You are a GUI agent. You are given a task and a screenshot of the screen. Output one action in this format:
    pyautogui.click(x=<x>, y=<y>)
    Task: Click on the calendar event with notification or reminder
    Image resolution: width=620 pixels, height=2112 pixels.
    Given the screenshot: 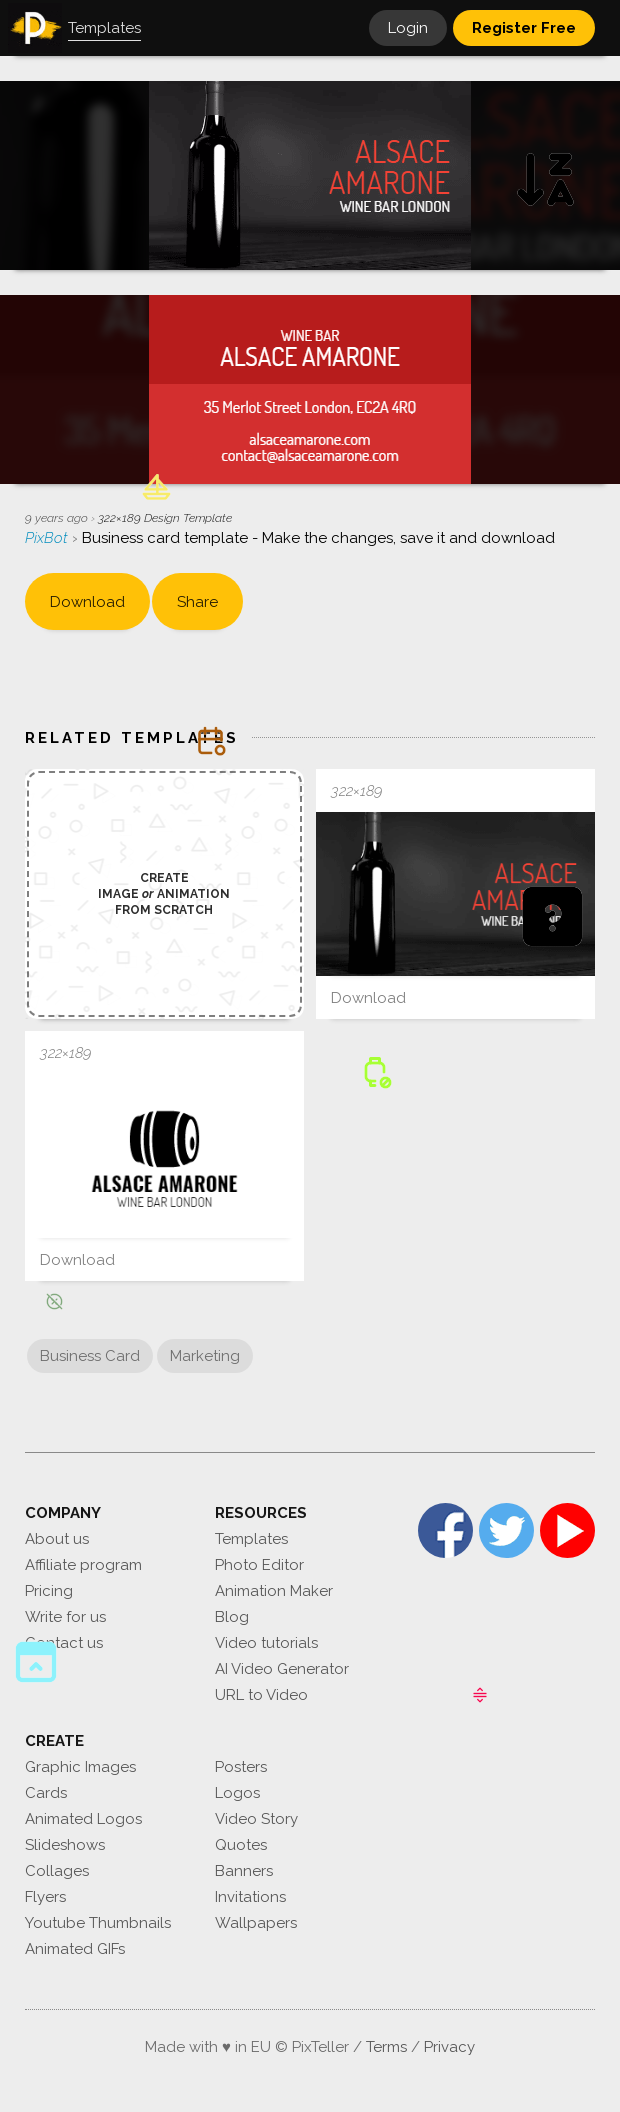 What is the action you would take?
    pyautogui.click(x=210, y=740)
    